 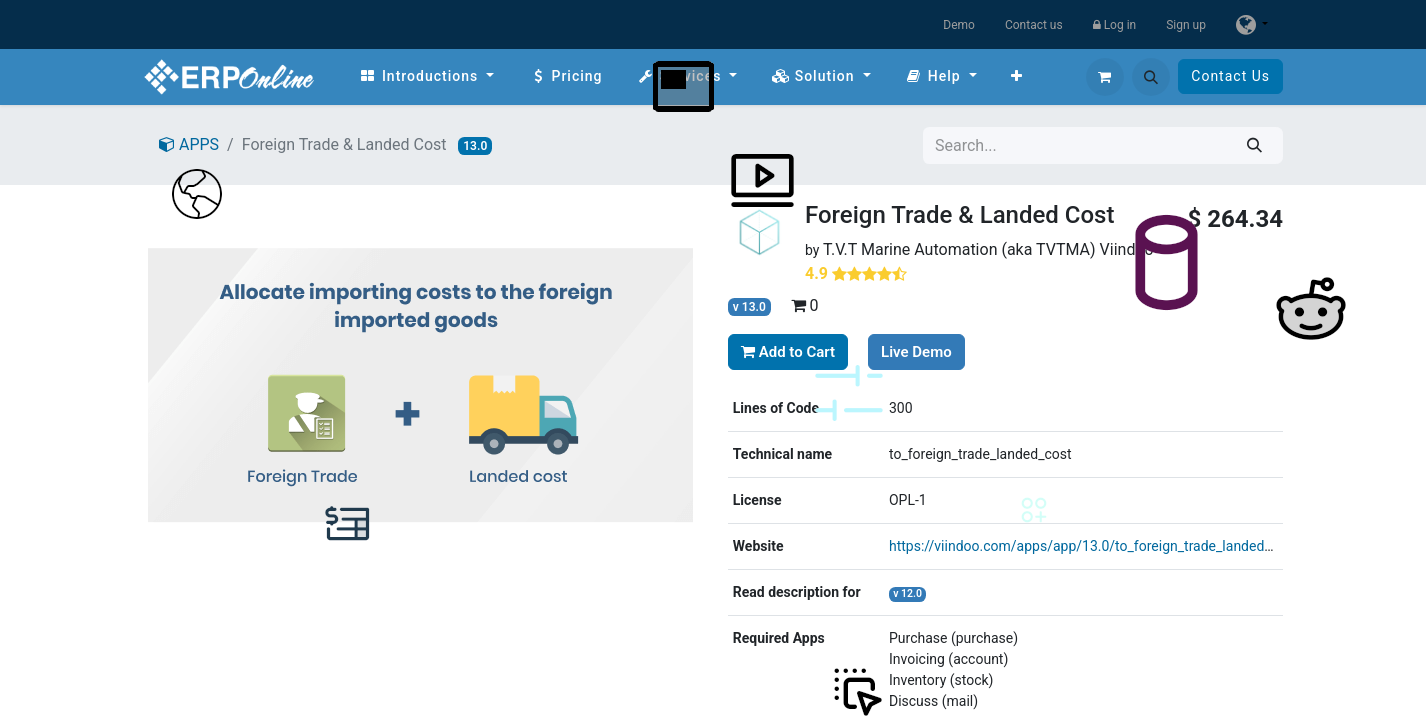 I want to click on access database or storage, so click(x=1166, y=262).